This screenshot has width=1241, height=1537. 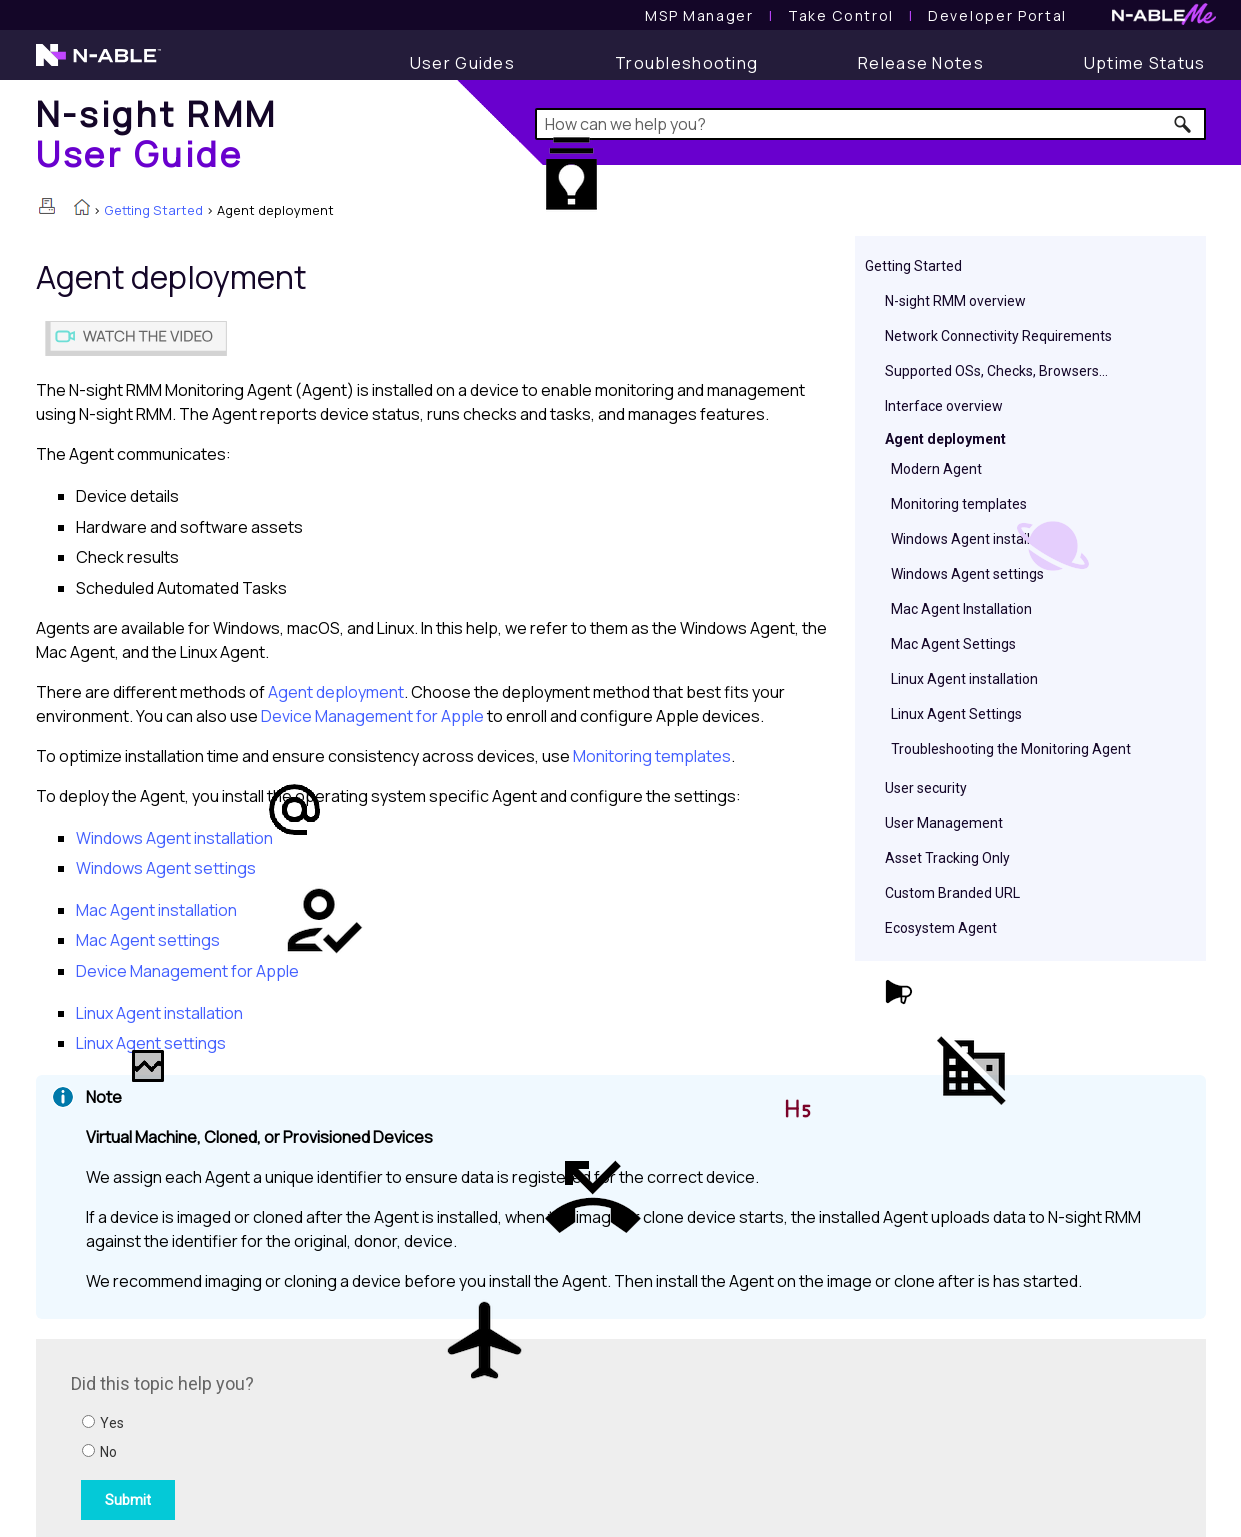 I want to click on run batch predictions or bulk AI processing, so click(x=571, y=173).